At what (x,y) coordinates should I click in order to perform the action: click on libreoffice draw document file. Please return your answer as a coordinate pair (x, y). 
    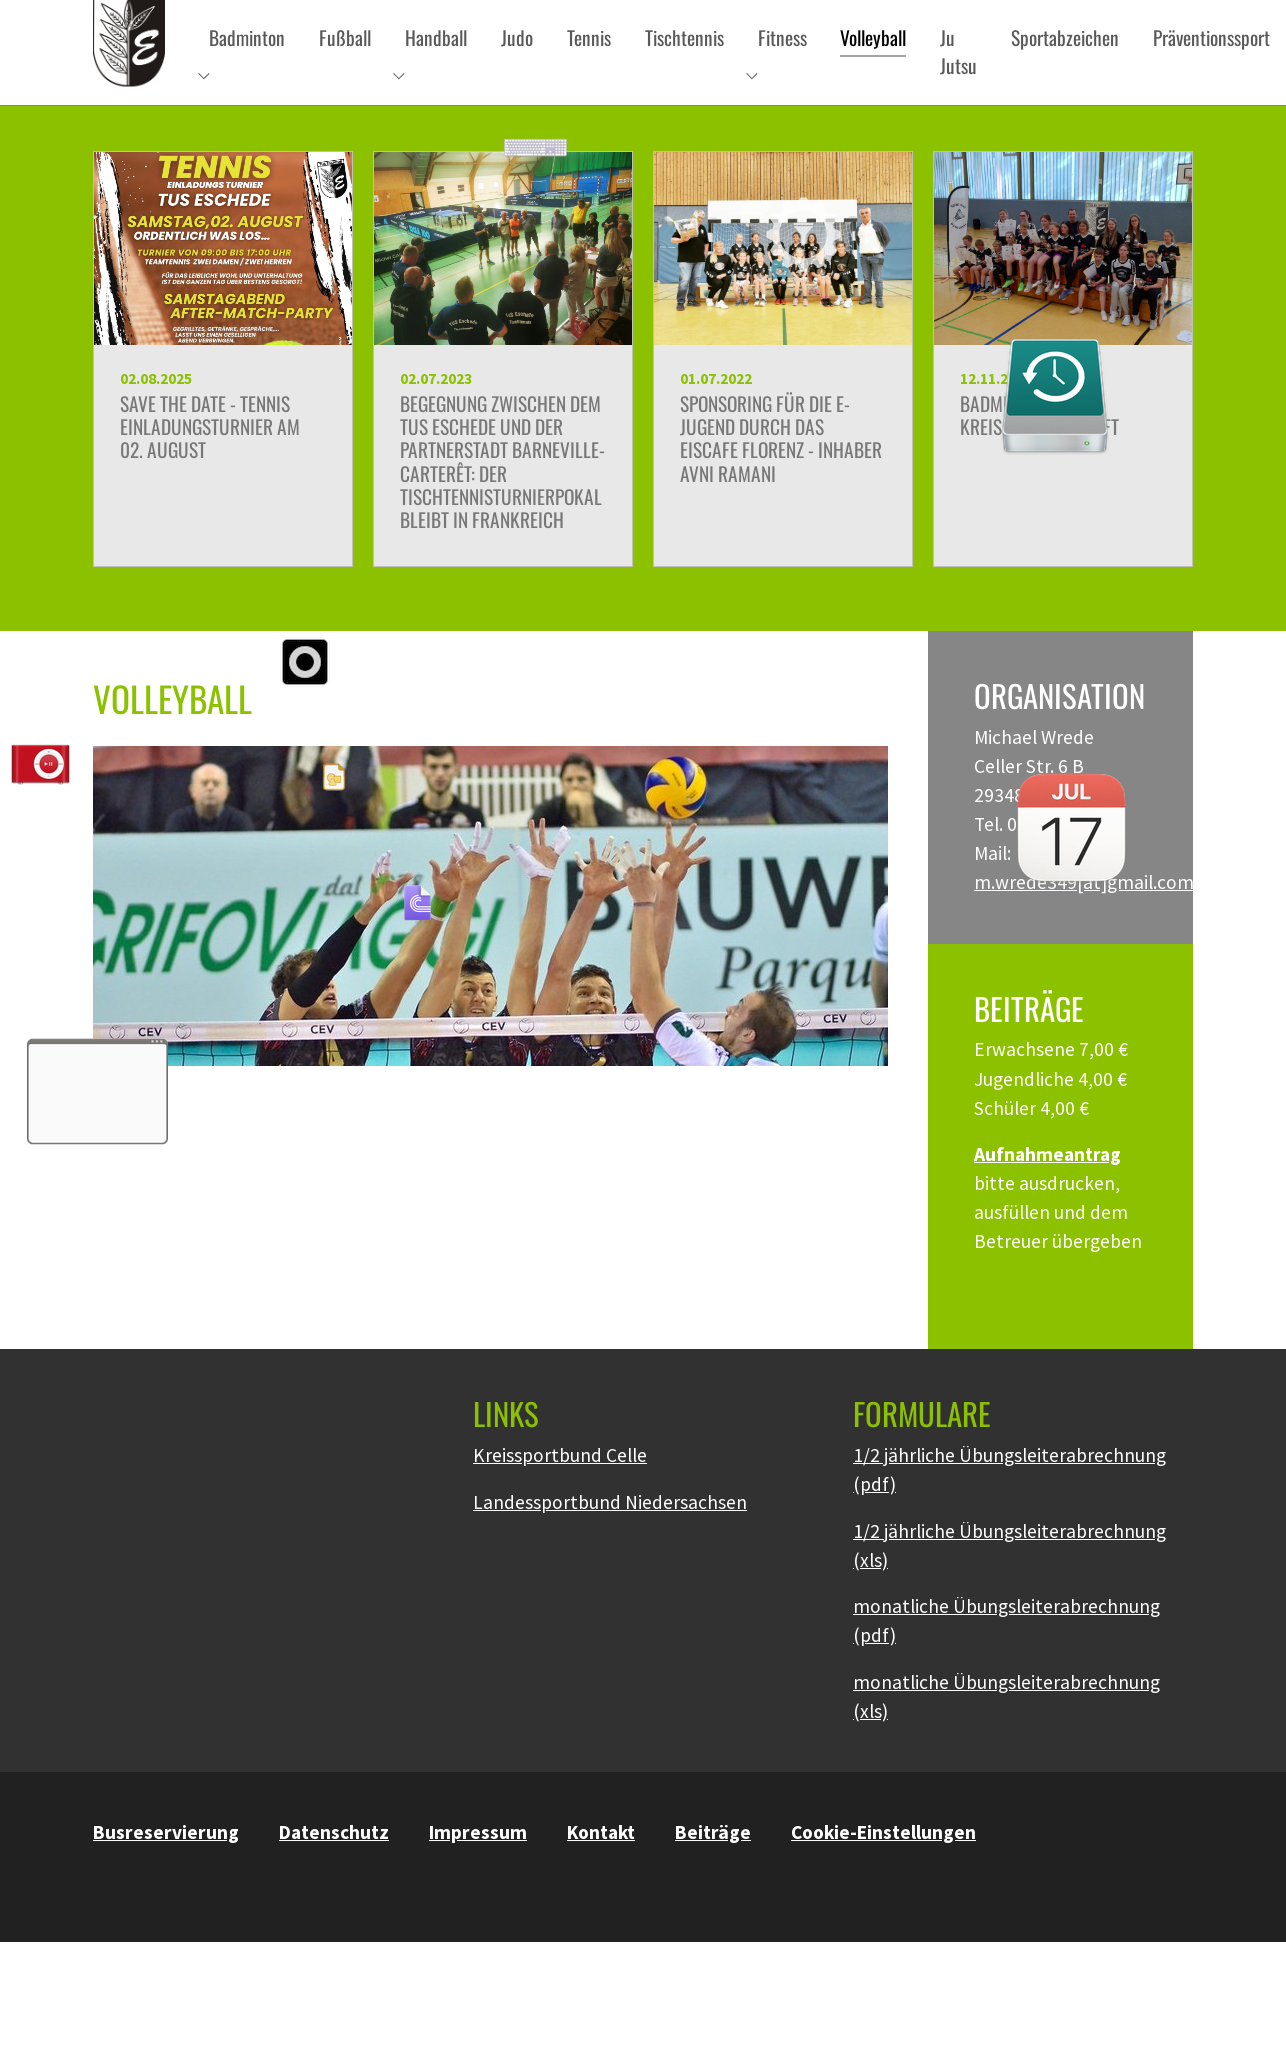
    Looking at the image, I should click on (334, 777).